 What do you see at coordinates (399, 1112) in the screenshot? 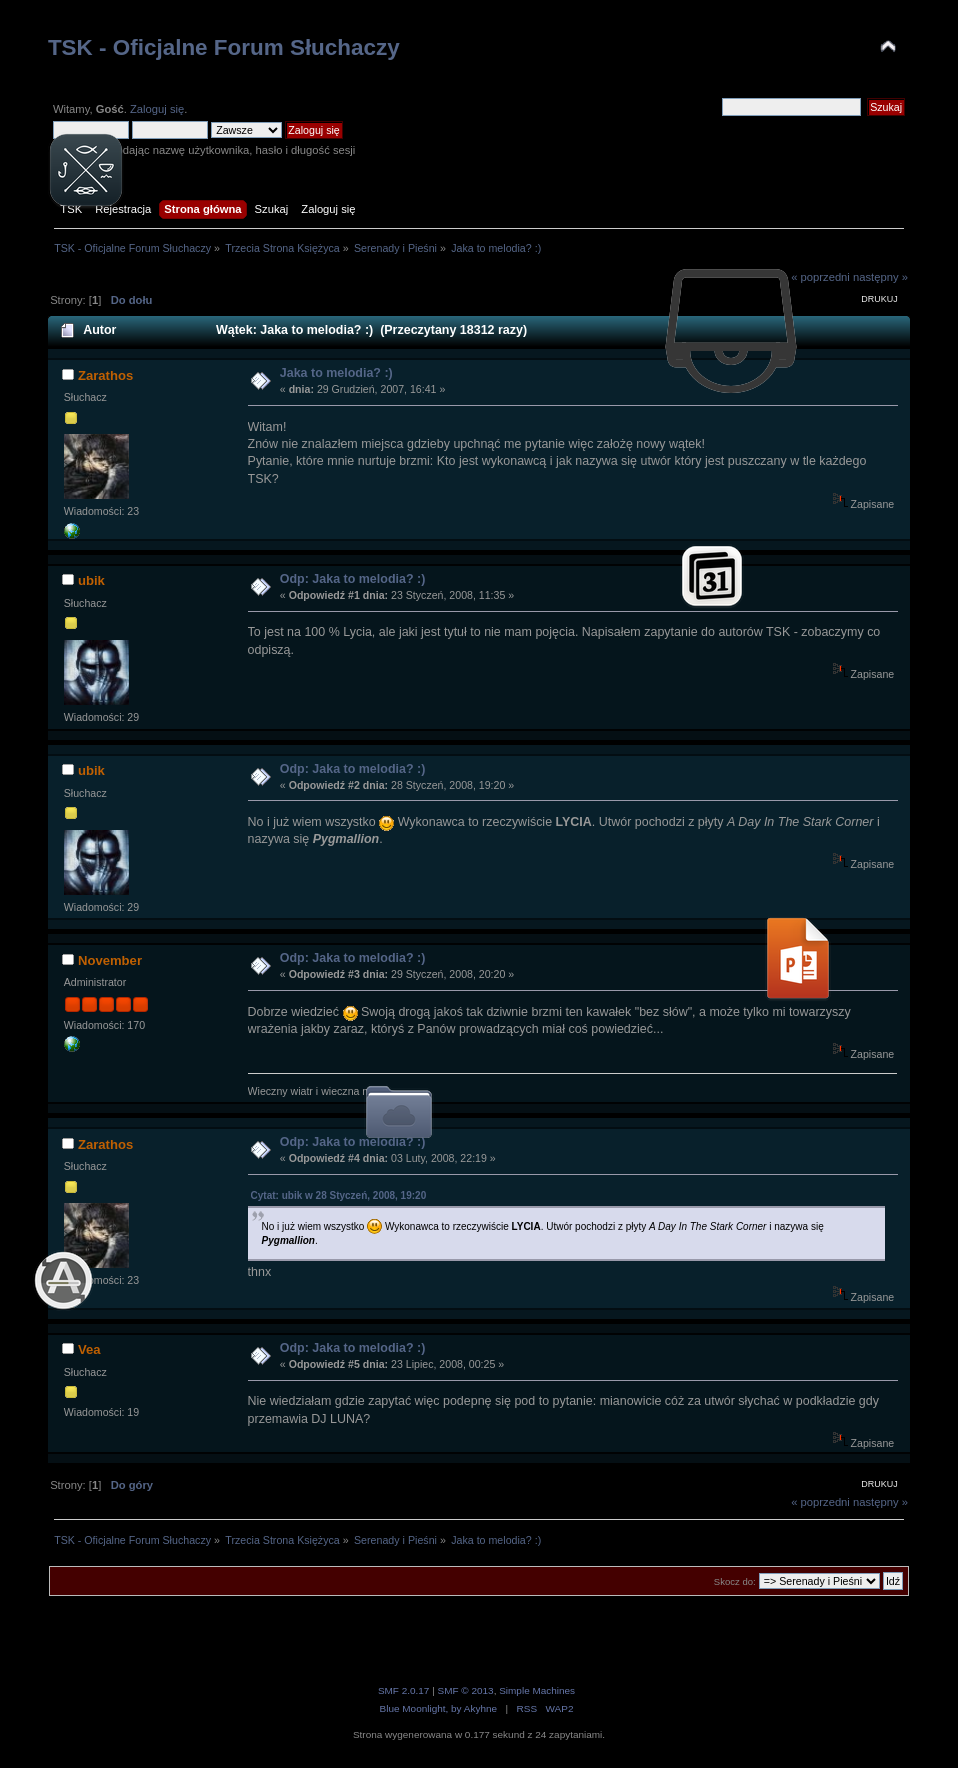
I see `access cloud-synced files and folders` at bounding box center [399, 1112].